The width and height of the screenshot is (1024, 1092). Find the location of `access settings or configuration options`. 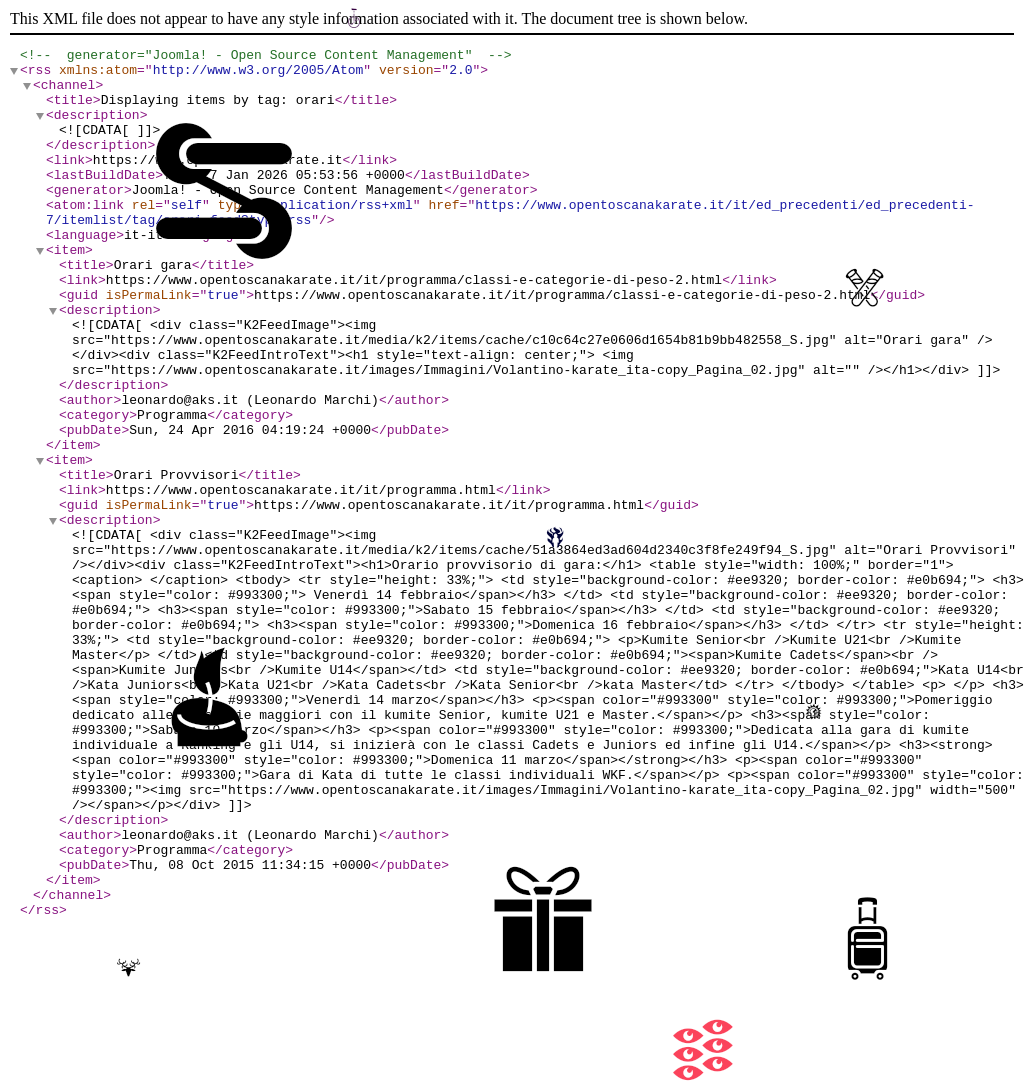

access settings or configuration options is located at coordinates (813, 711).